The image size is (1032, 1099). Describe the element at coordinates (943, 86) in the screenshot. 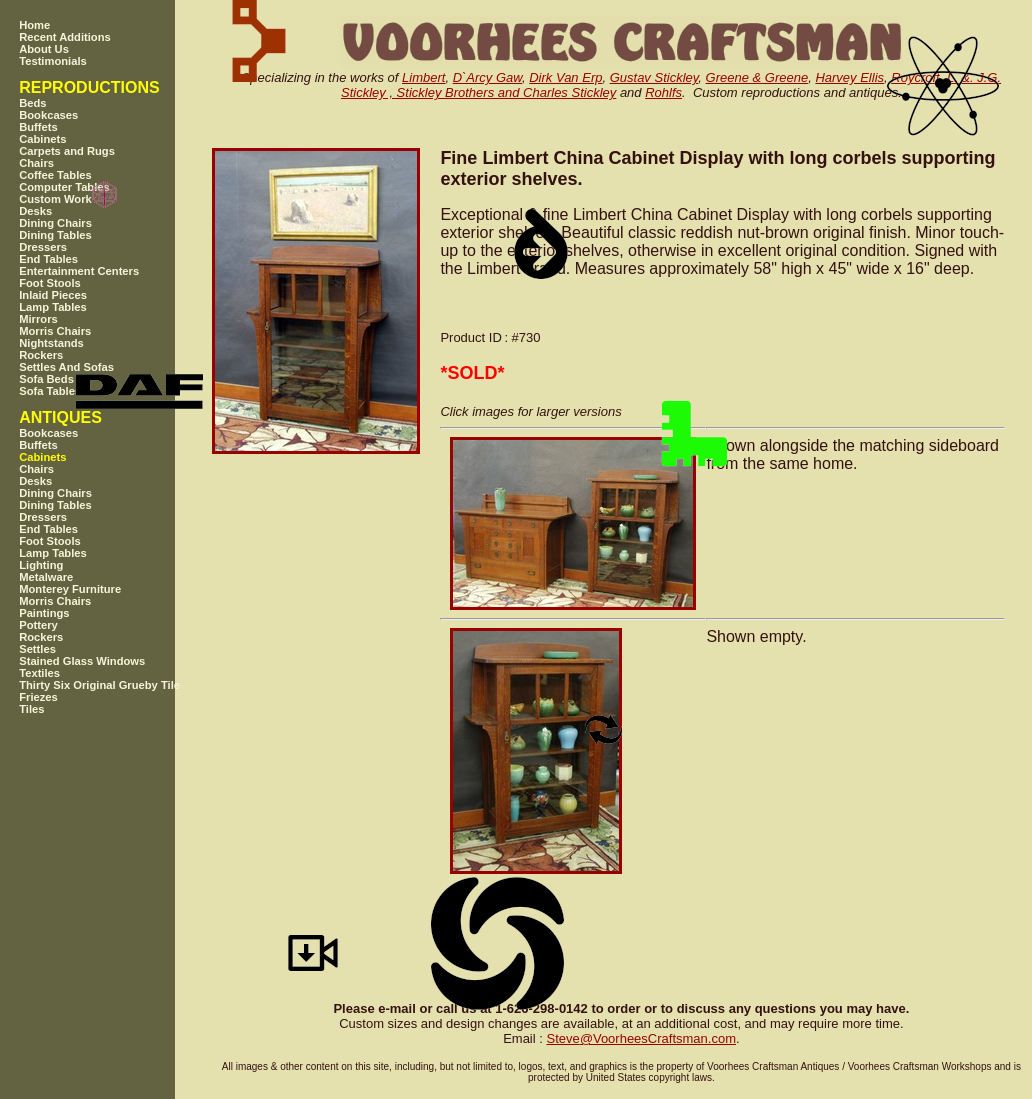

I see `neutralinojs framework logo` at that location.